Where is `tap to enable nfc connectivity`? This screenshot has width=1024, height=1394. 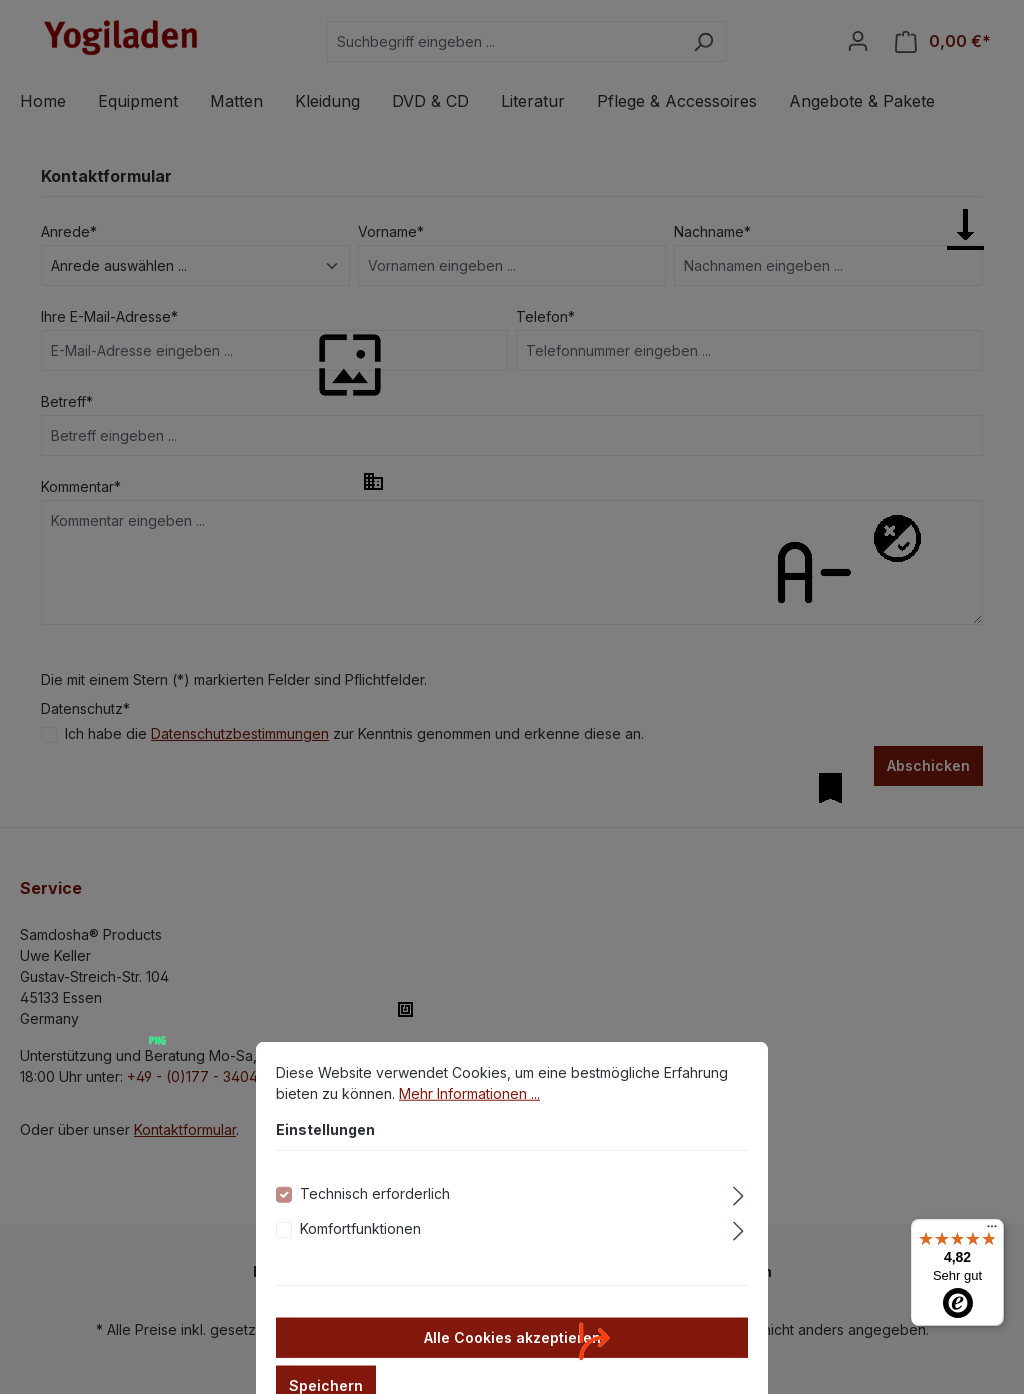
tap to enable nfc connectivity is located at coordinates (405, 1009).